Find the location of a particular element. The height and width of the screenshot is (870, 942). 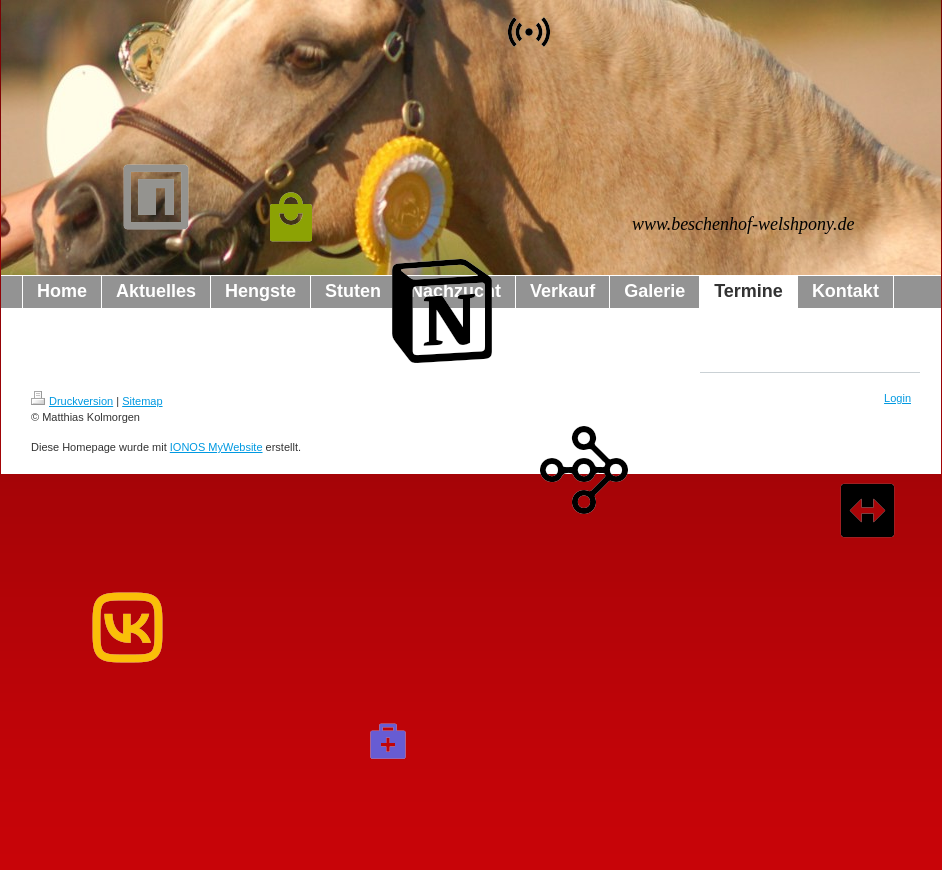

npm package registry logo is located at coordinates (156, 197).